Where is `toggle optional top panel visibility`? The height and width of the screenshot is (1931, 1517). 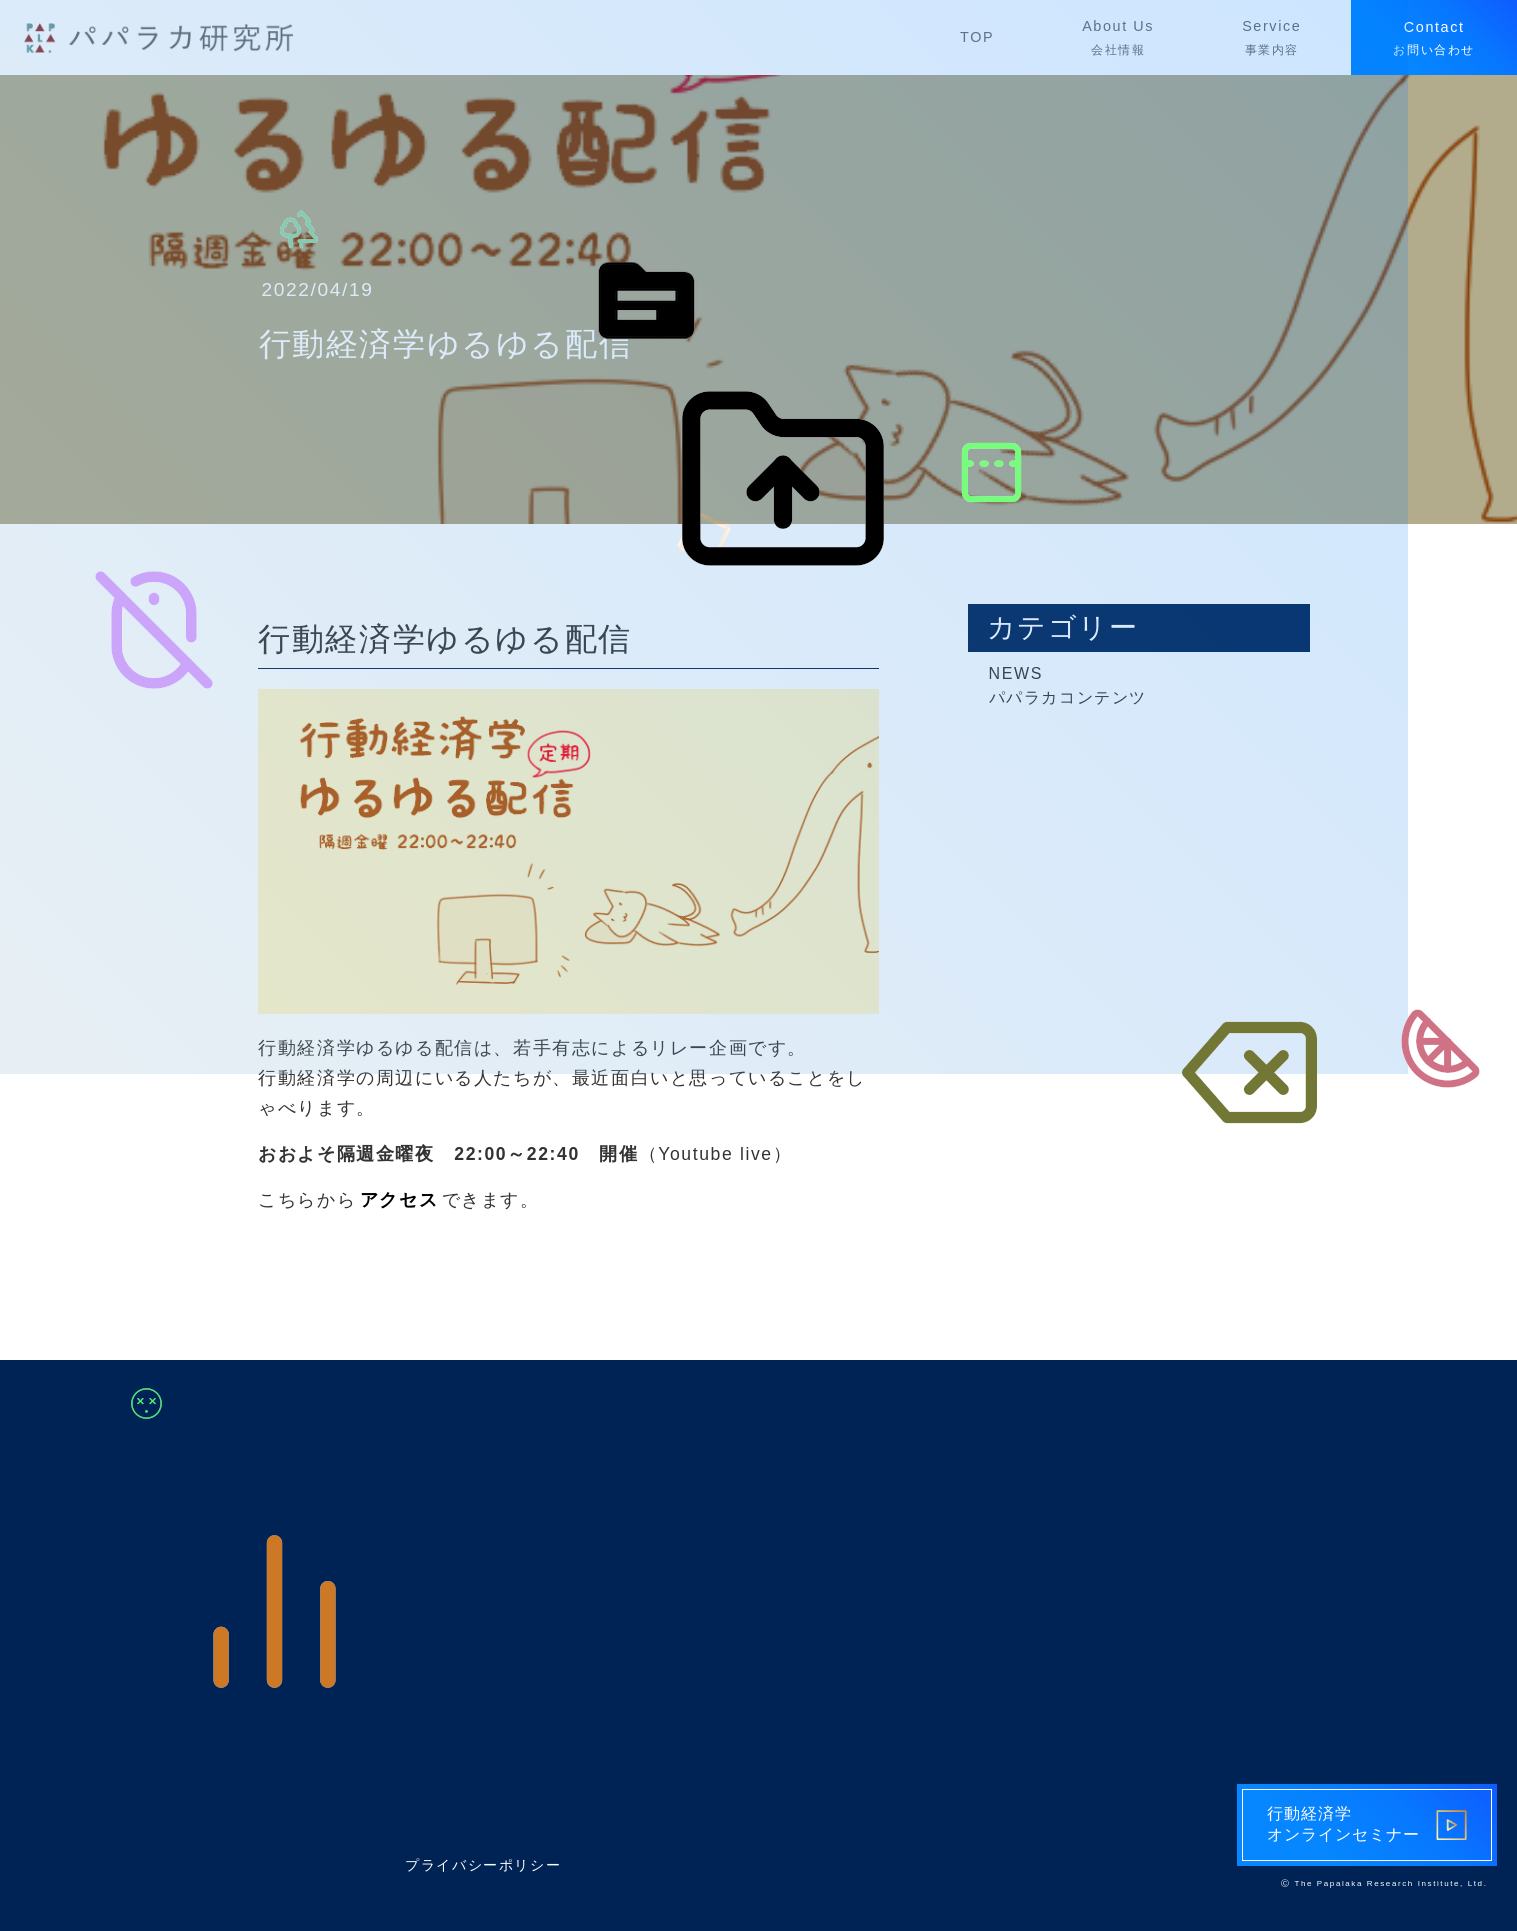 toggle optional top panel visibility is located at coordinates (991, 472).